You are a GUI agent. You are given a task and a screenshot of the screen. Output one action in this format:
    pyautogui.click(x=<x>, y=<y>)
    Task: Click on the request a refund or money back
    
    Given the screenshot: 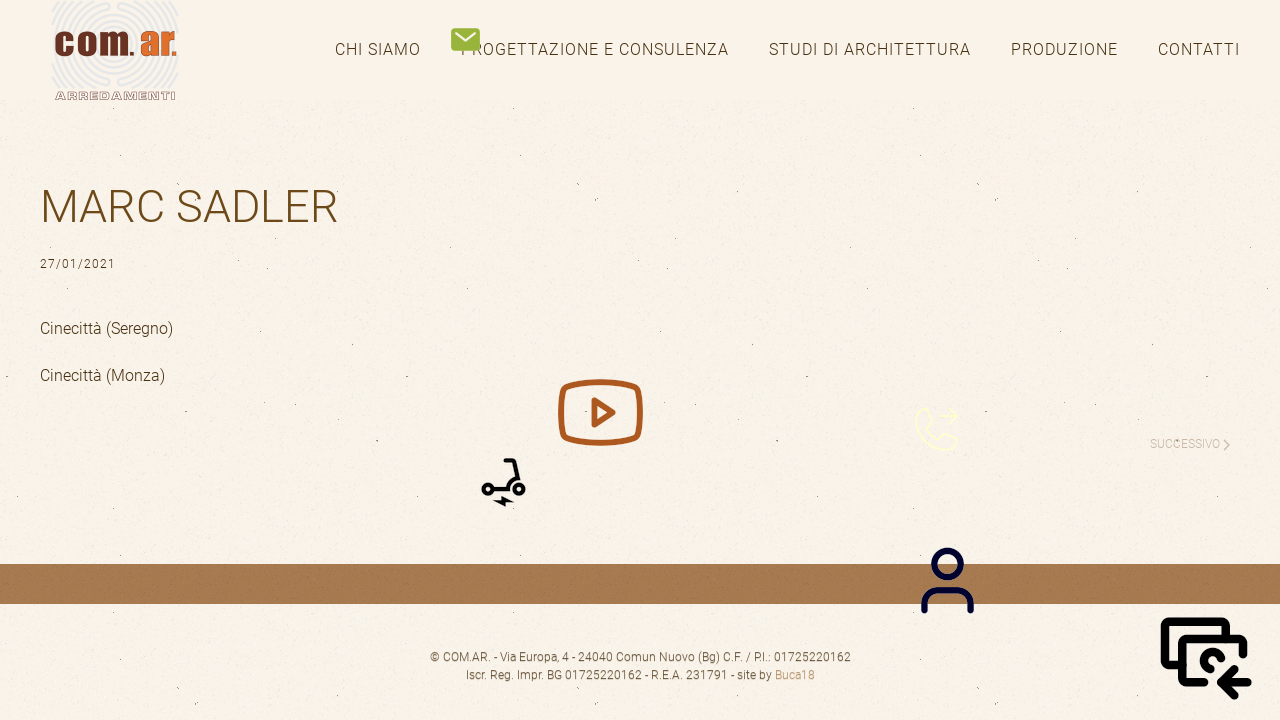 What is the action you would take?
    pyautogui.click(x=1204, y=652)
    